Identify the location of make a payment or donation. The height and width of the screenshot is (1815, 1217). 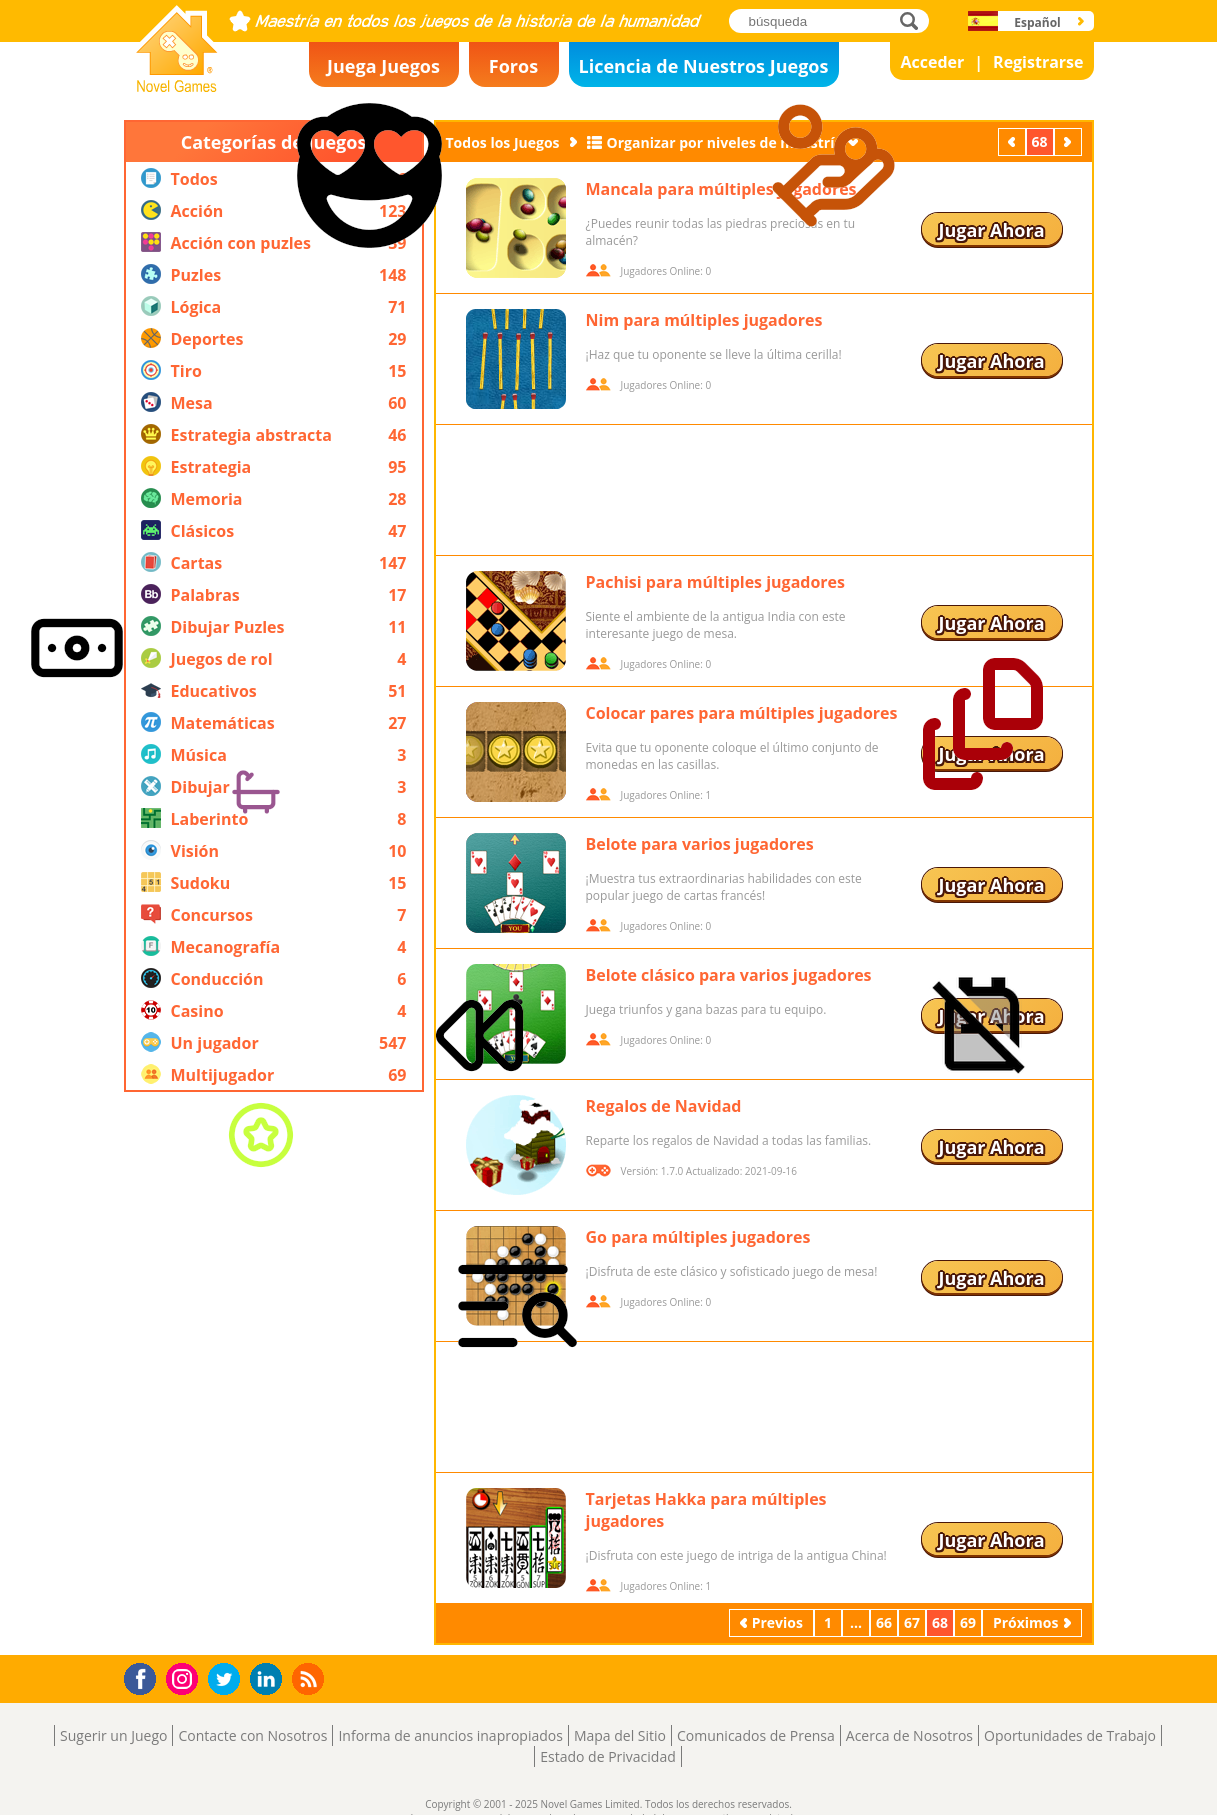
(833, 165).